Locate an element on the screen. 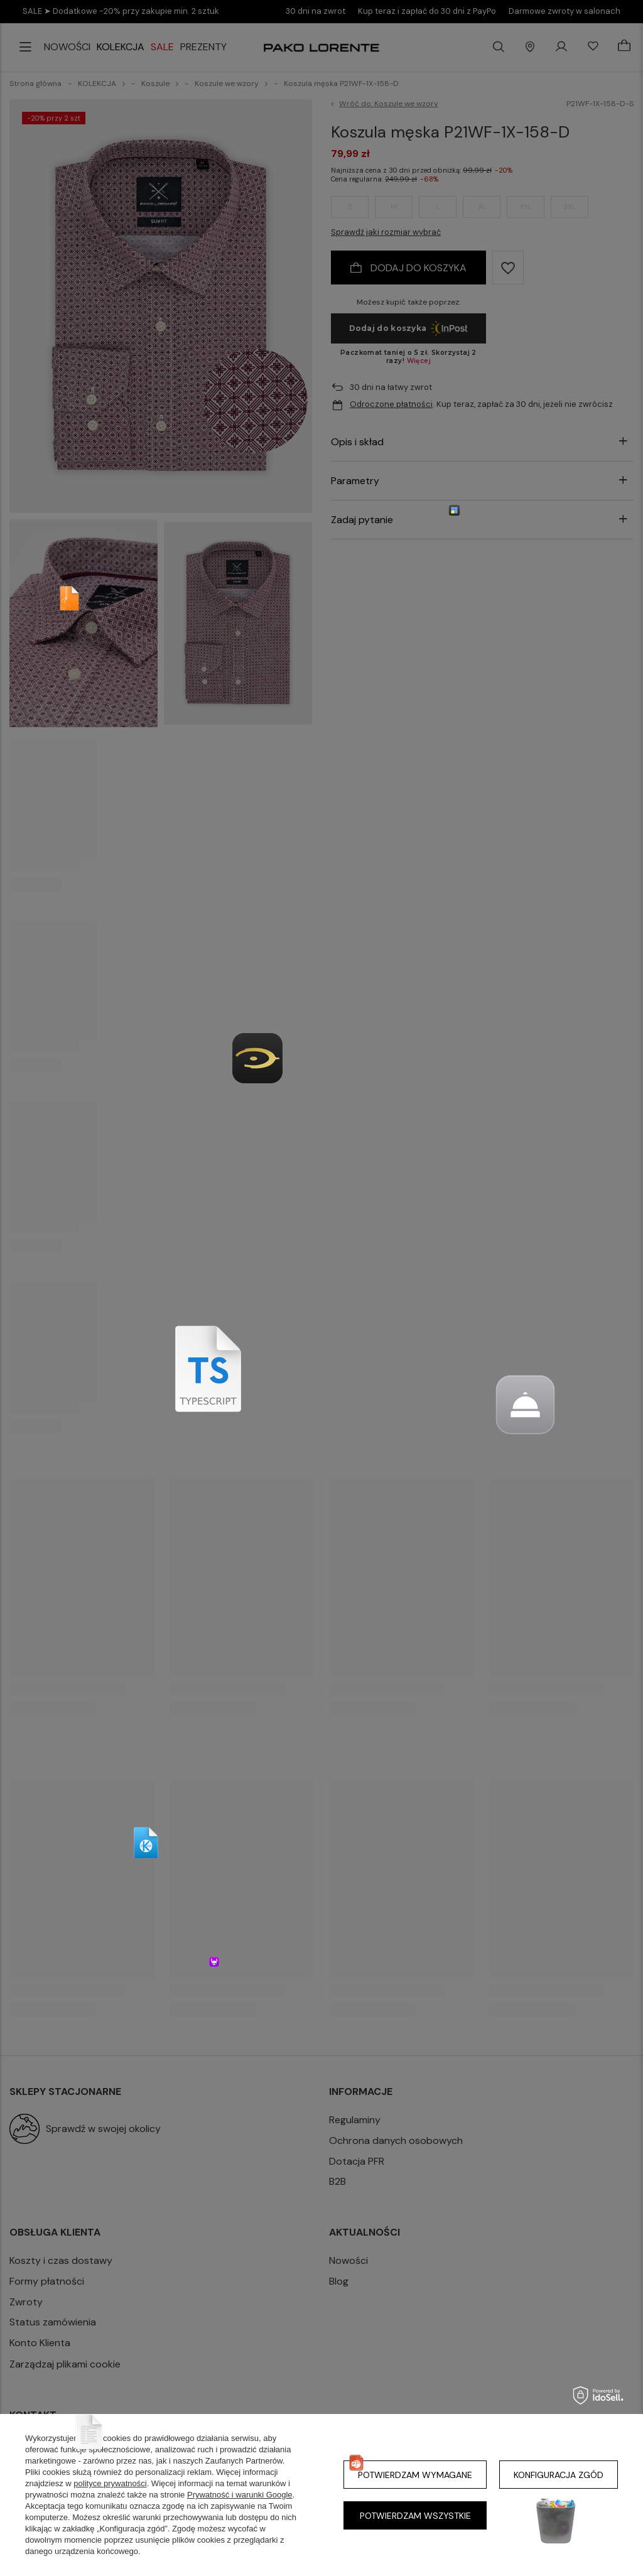  a microsoft powerpoint file is located at coordinates (356, 2462).